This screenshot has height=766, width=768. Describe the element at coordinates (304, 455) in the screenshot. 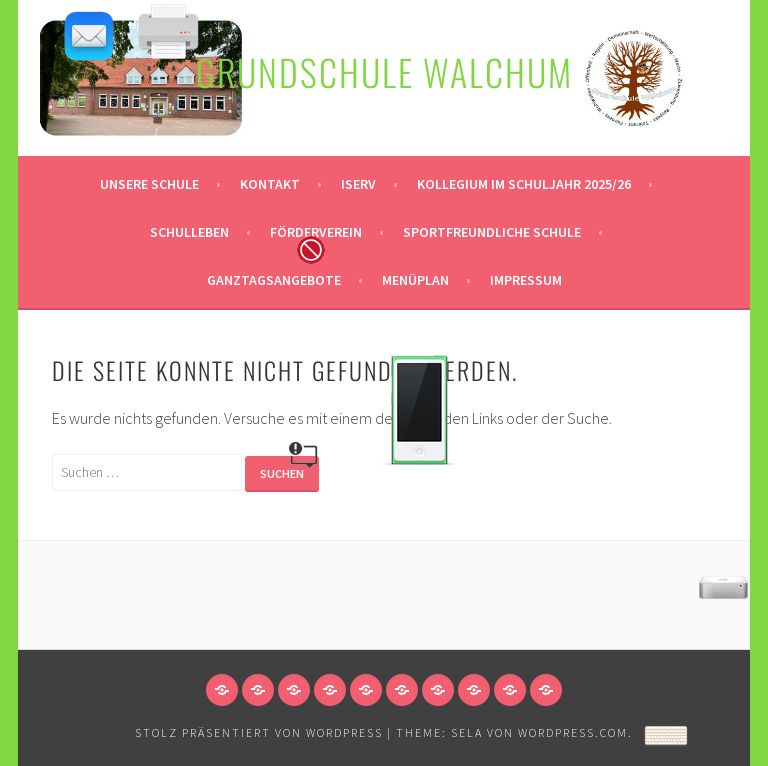

I see `manage notification settings` at that location.